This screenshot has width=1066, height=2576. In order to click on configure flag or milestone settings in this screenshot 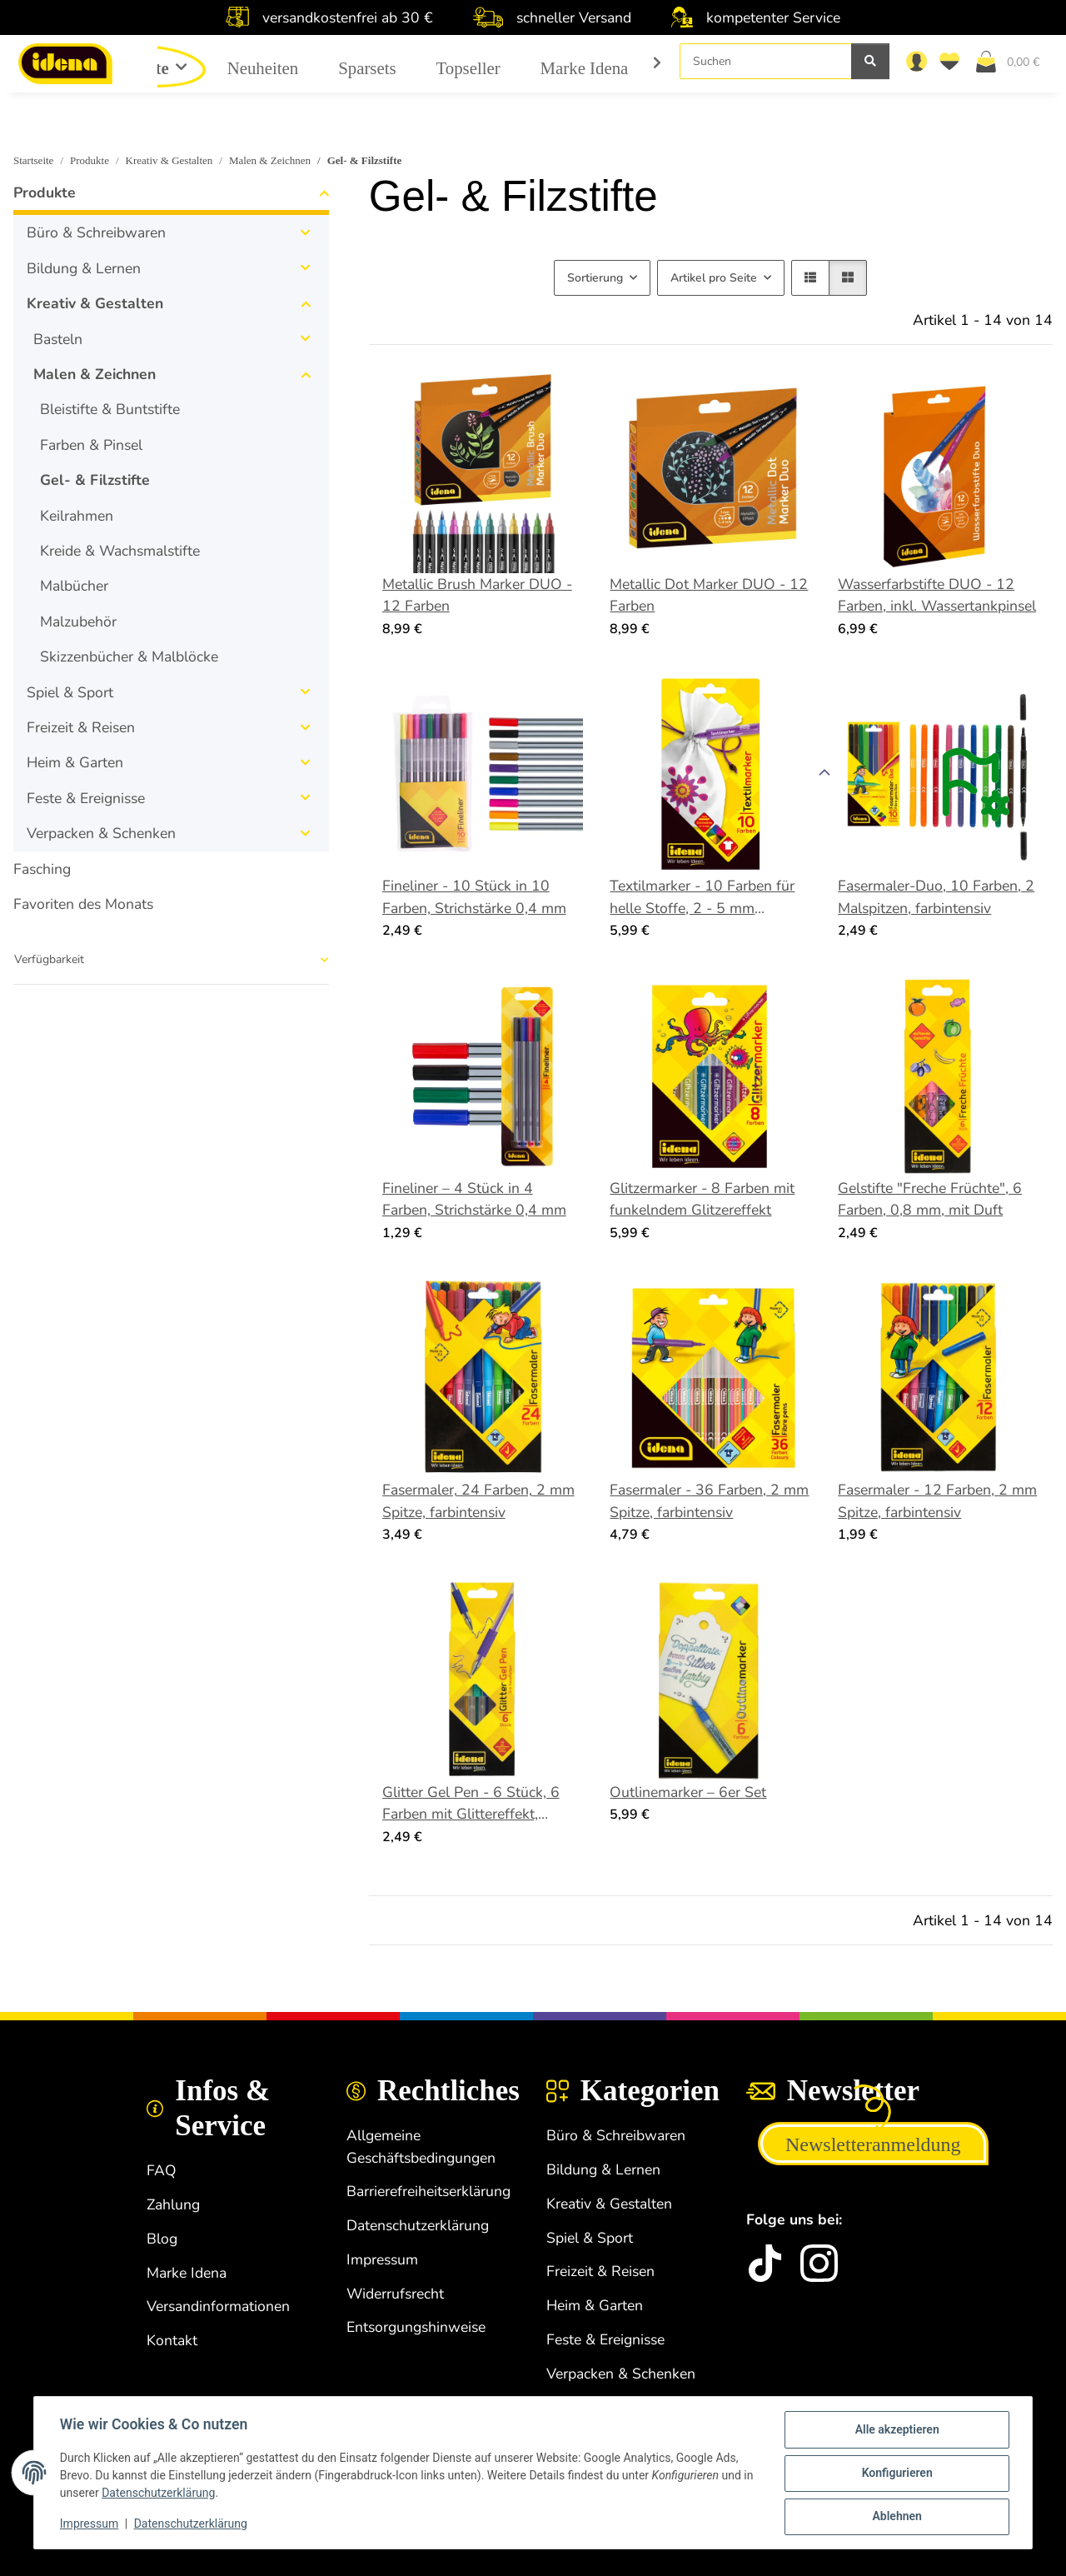, I will do `click(970, 781)`.